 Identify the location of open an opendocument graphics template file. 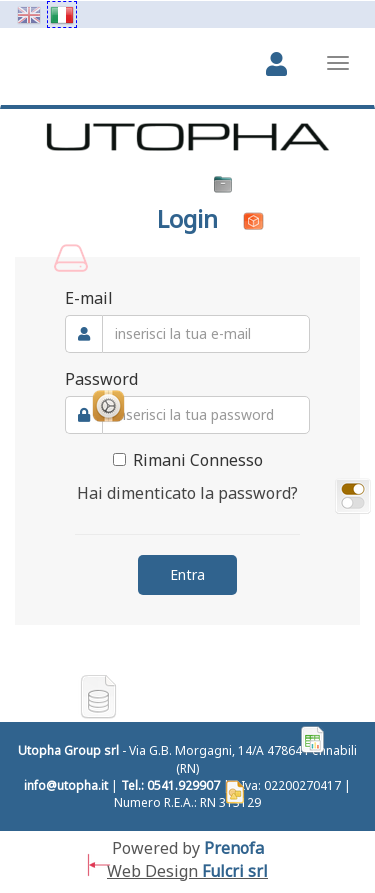
(235, 792).